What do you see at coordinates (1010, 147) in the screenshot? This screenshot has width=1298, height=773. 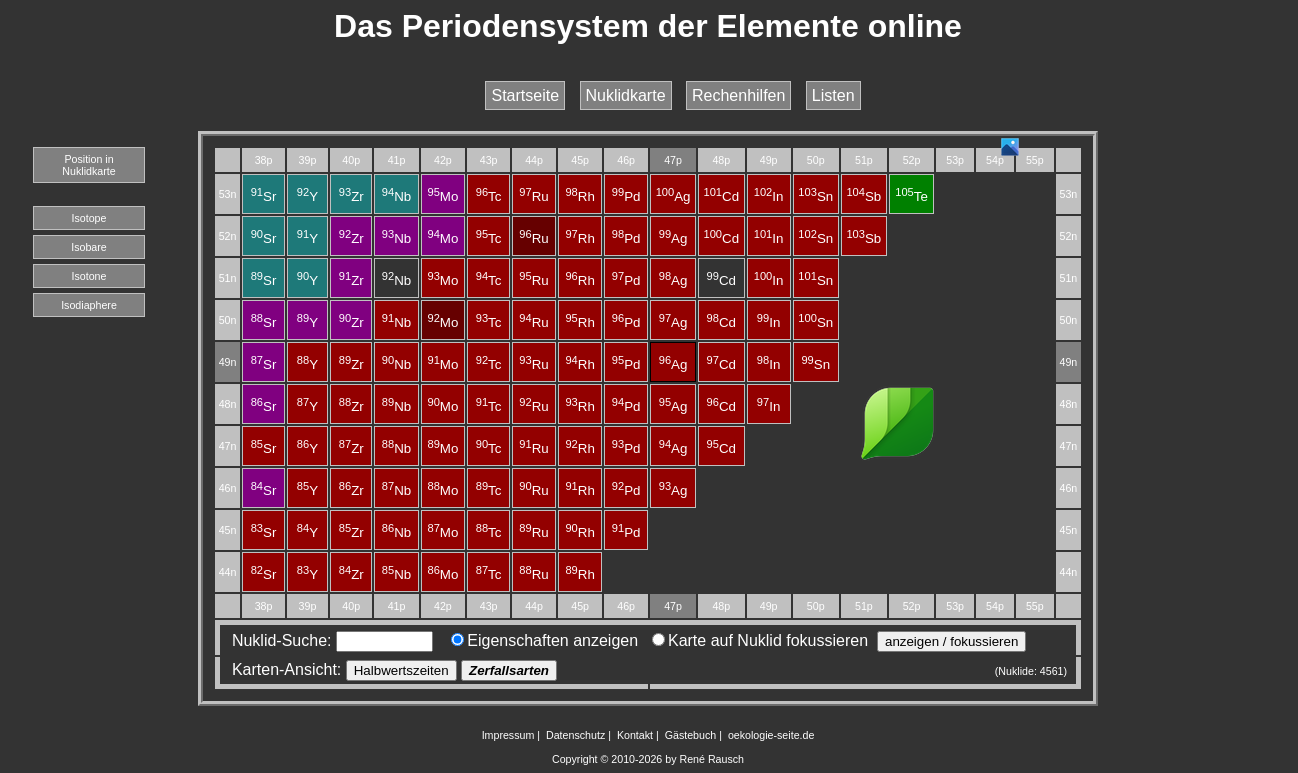 I see `open the windows photos app` at bounding box center [1010, 147].